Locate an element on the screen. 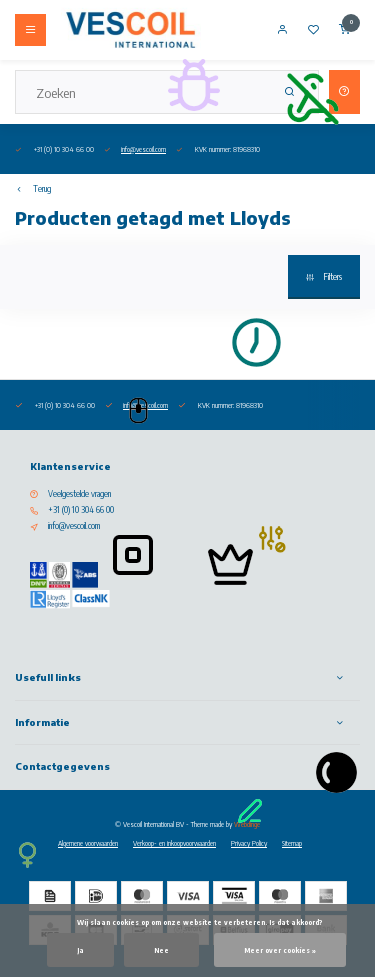  edit text or content is located at coordinates (250, 811).